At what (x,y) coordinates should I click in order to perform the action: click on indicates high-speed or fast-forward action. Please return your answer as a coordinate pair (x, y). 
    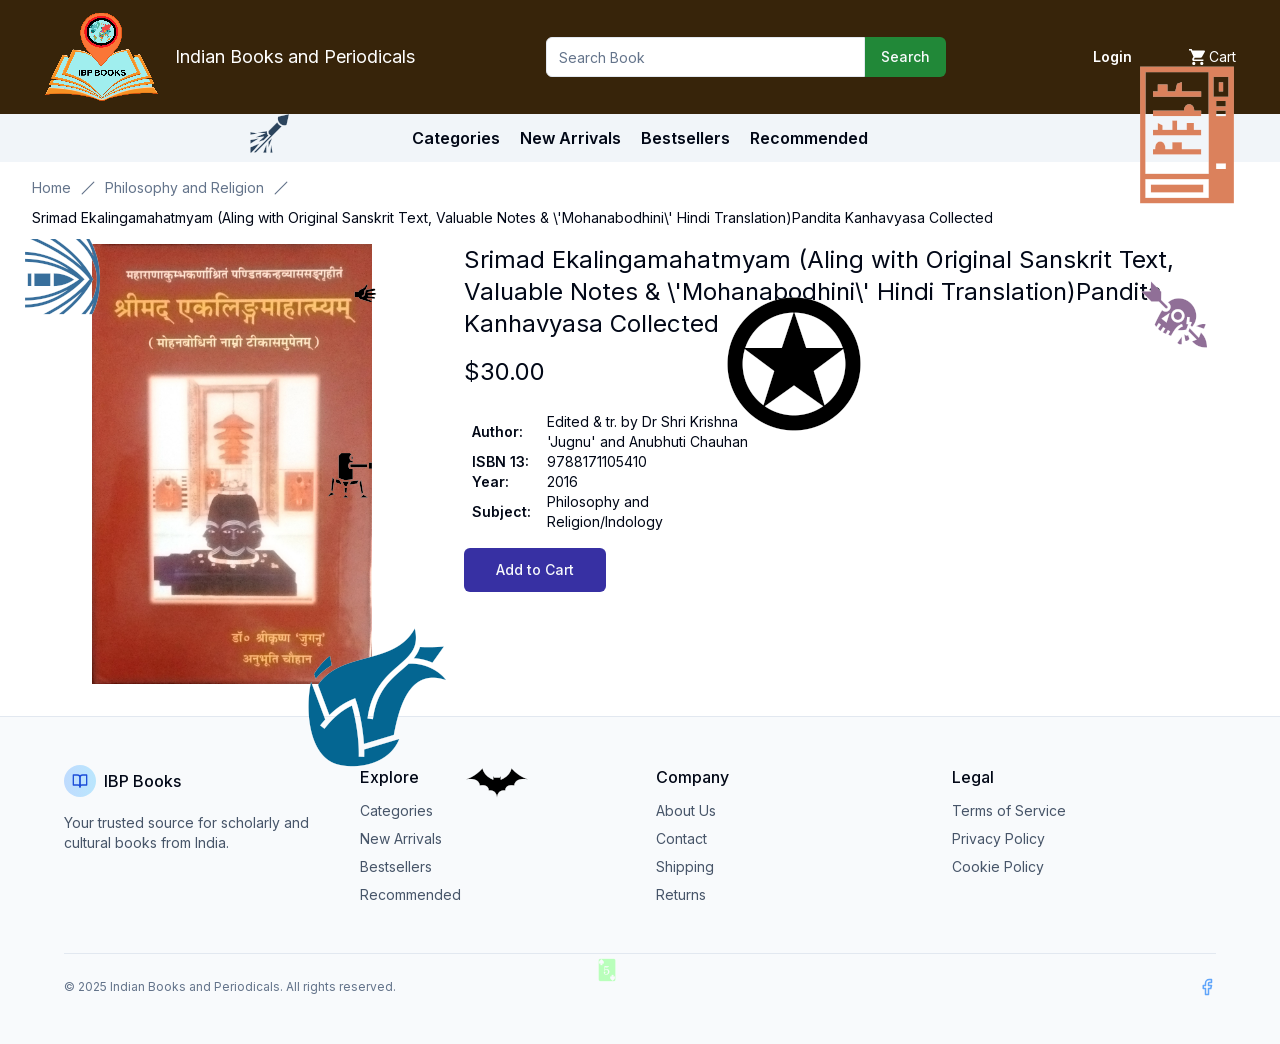
    Looking at the image, I should click on (62, 276).